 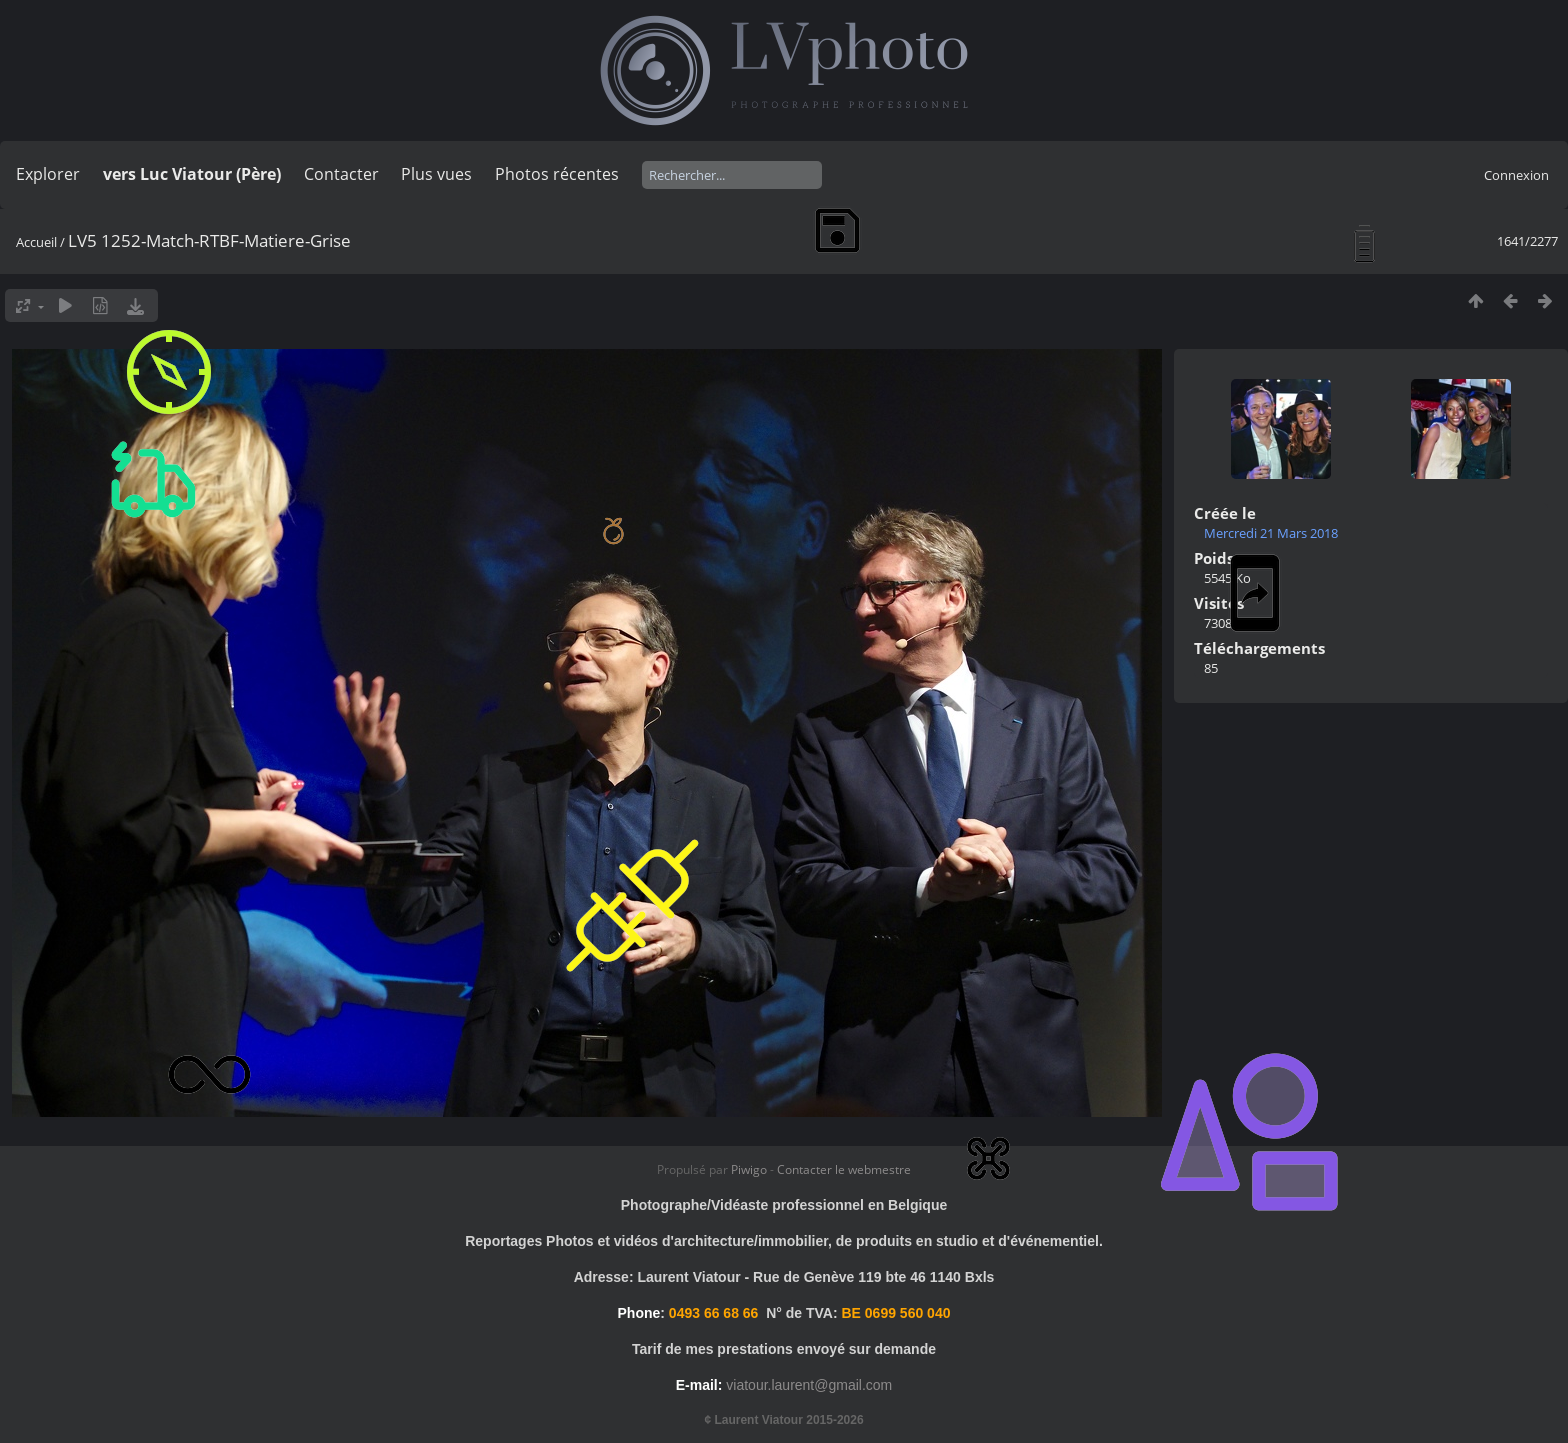 What do you see at coordinates (1255, 593) in the screenshot?
I see `share your mobile screen with others` at bounding box center [1255, 593].